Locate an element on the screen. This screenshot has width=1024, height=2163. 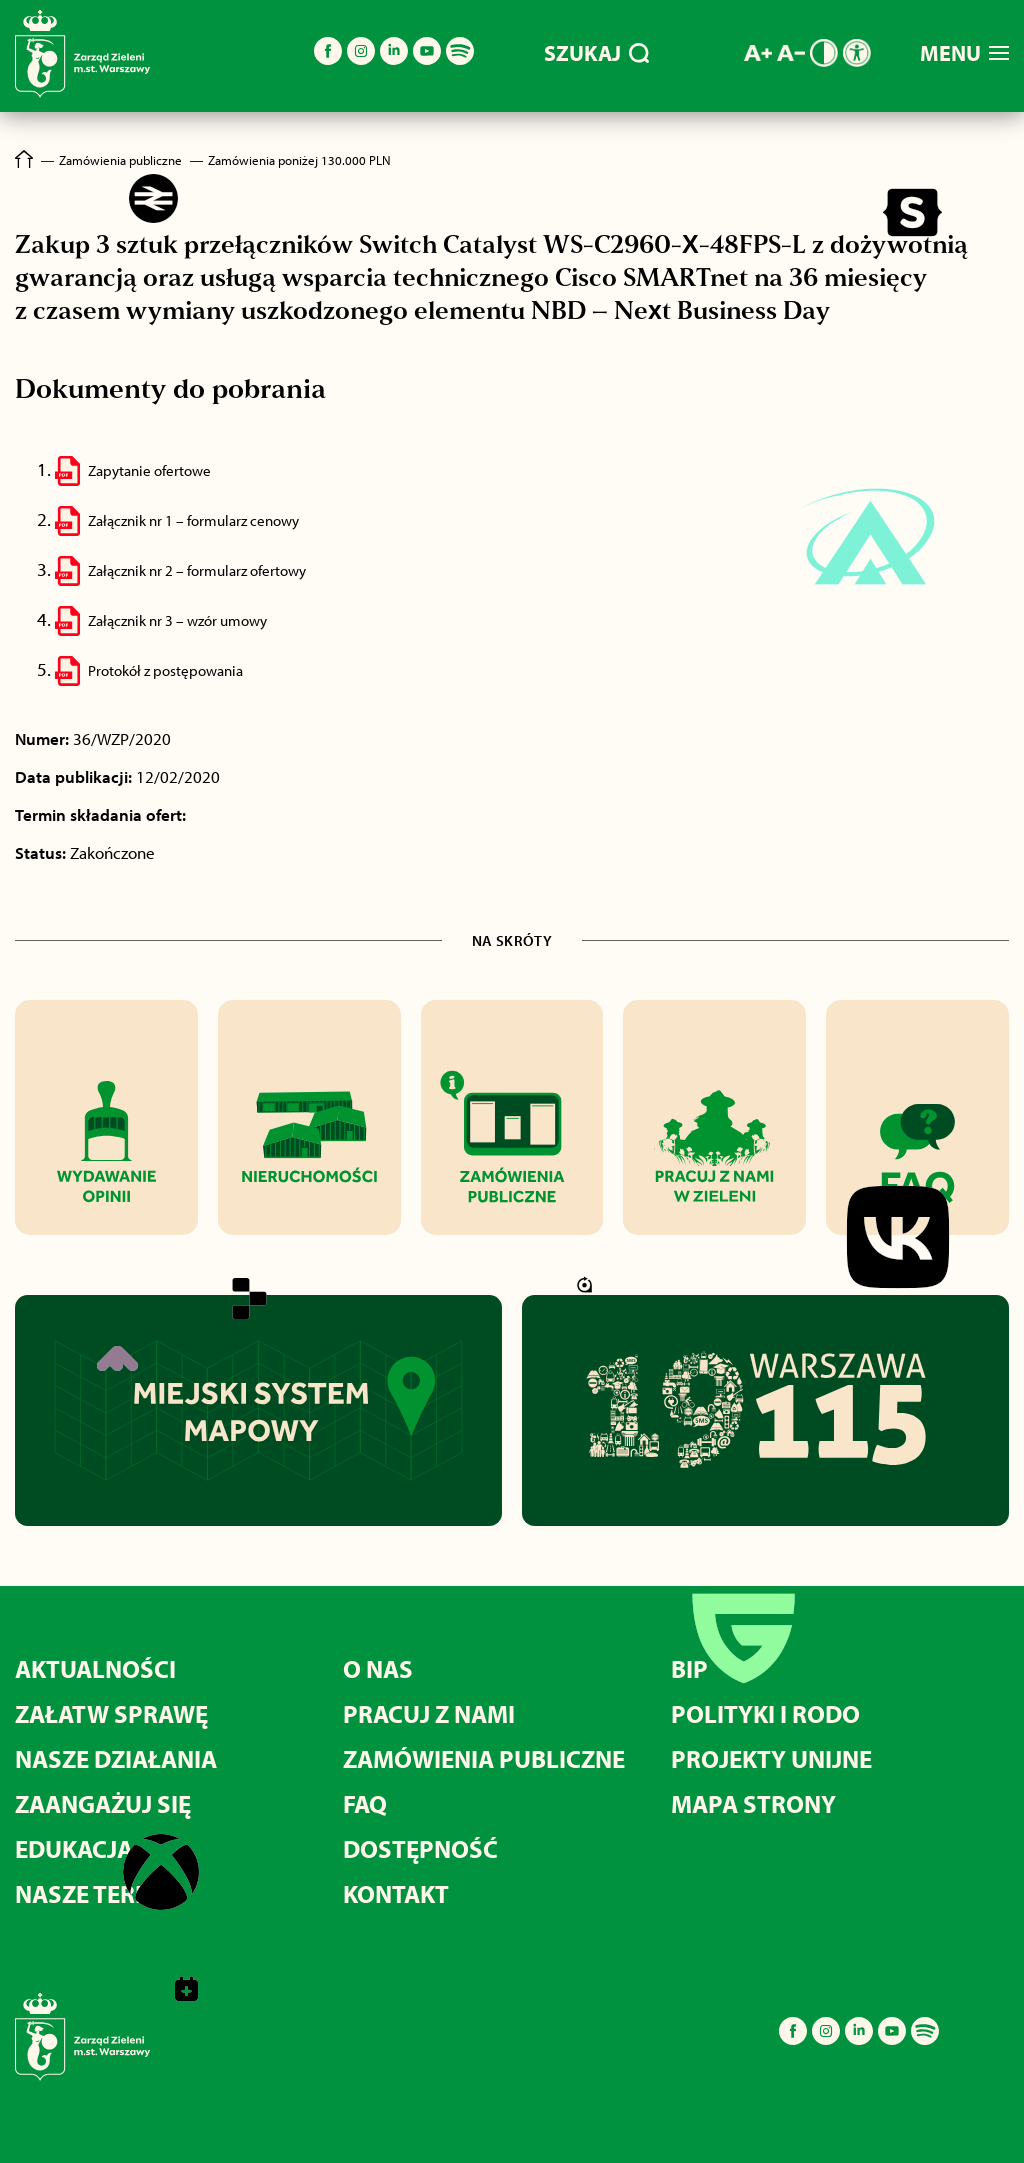
statamic content management system logo is located at coordinates (912, 212).